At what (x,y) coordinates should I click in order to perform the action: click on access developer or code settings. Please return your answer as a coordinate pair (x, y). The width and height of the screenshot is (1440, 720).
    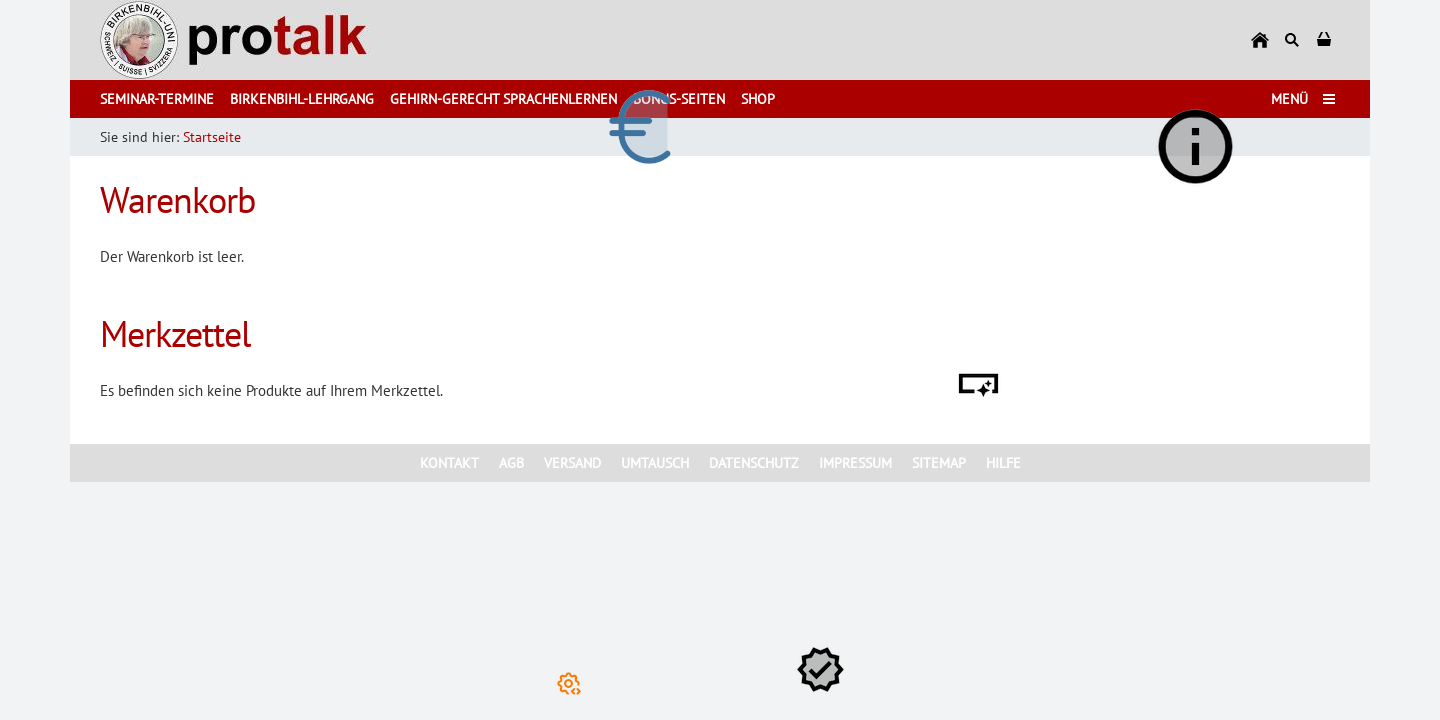
    Looking at the image, I should click on (568, 683).